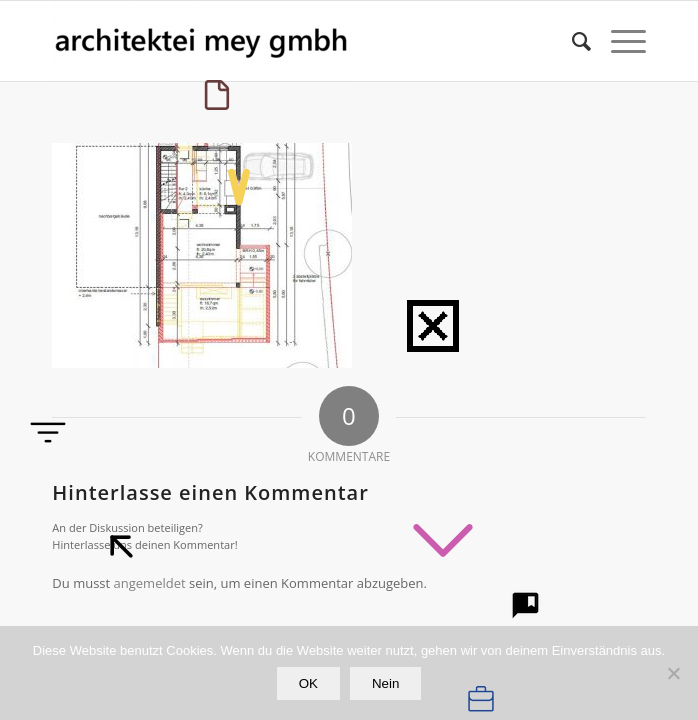 The height and width of the screenshot is (720, 698). I want to click on indicates a "v" keyboard shortcut or hotkey, so click(239, 187).